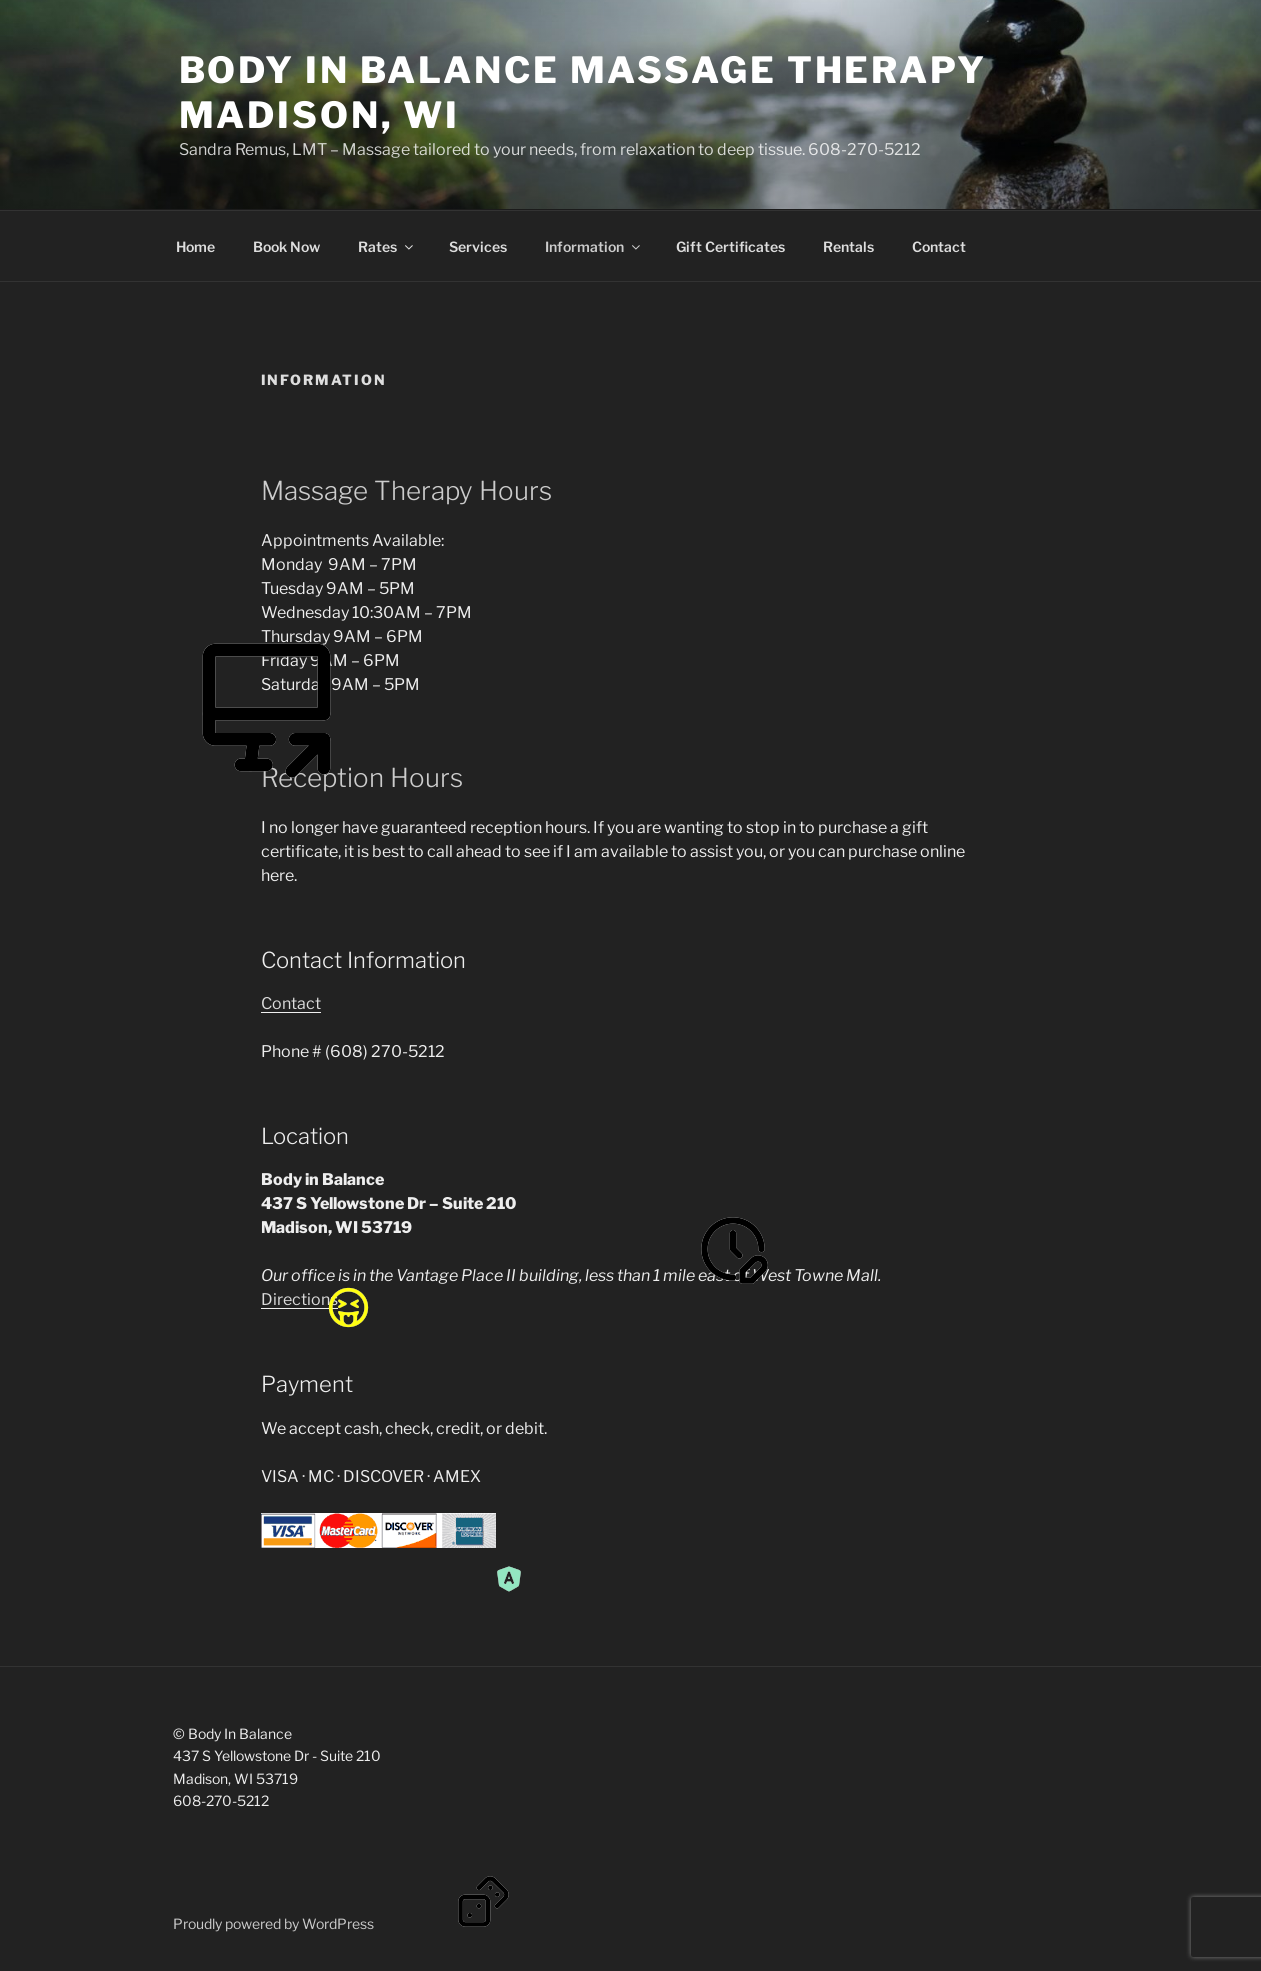 Image resolution: width=1261 pixels, height=1971 pixels. What do you see at coordinates (509, 1579) in the screenshot?
I see `angular framework logo` at bounding box center [509, 1579].